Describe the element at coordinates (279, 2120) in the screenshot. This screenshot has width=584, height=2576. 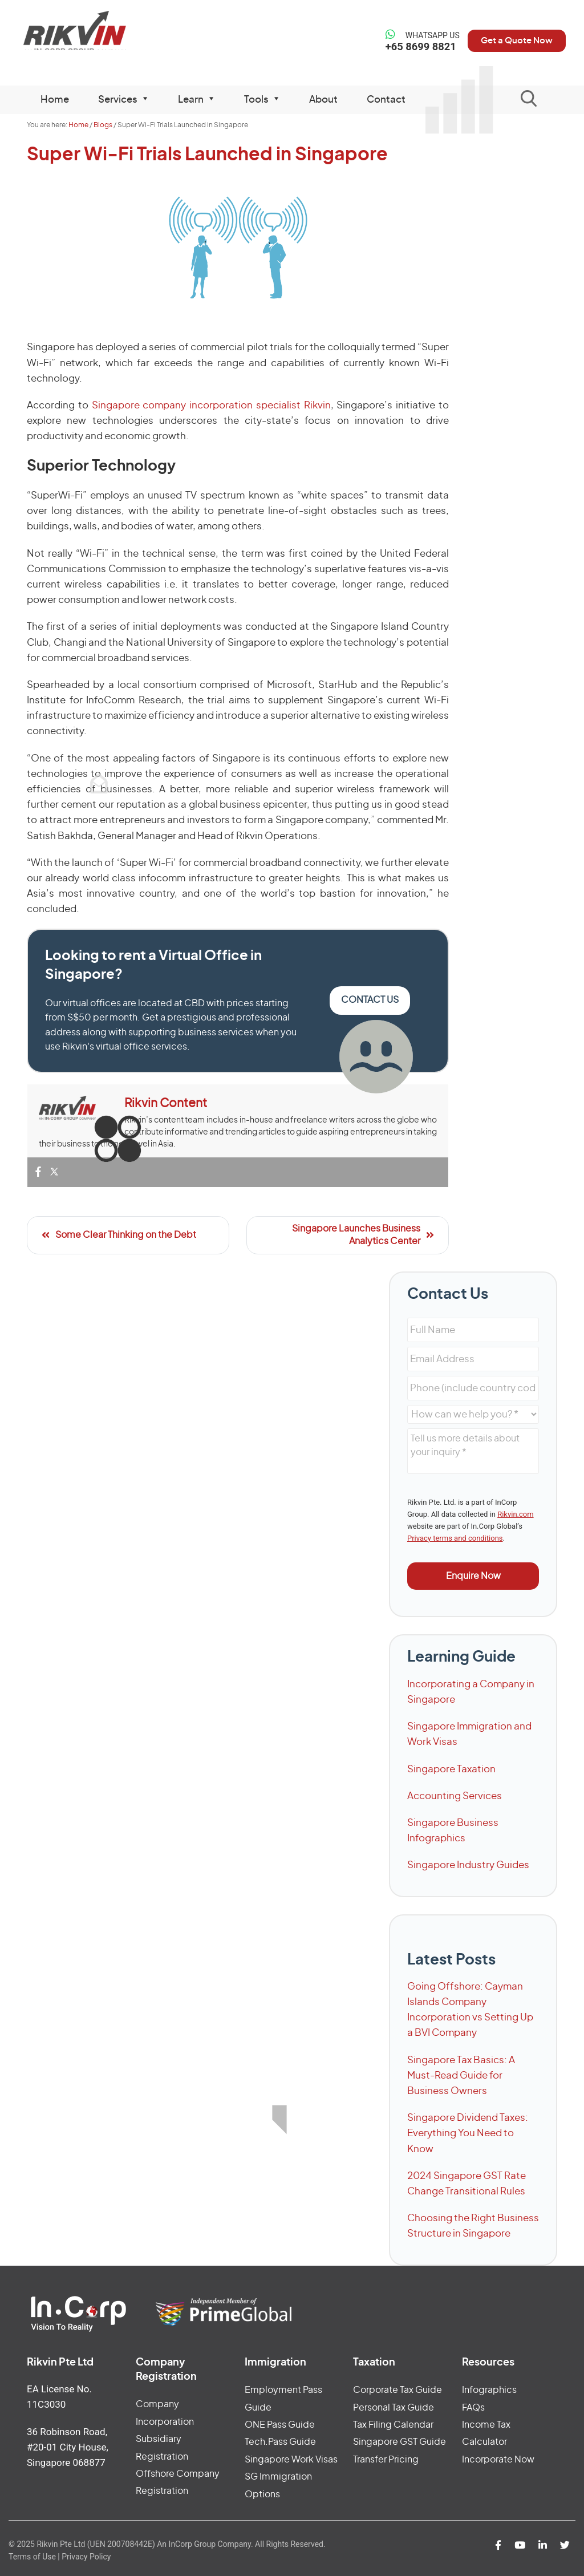
I see `move selection cursor to end of text (right-to-left mode)` at that location.